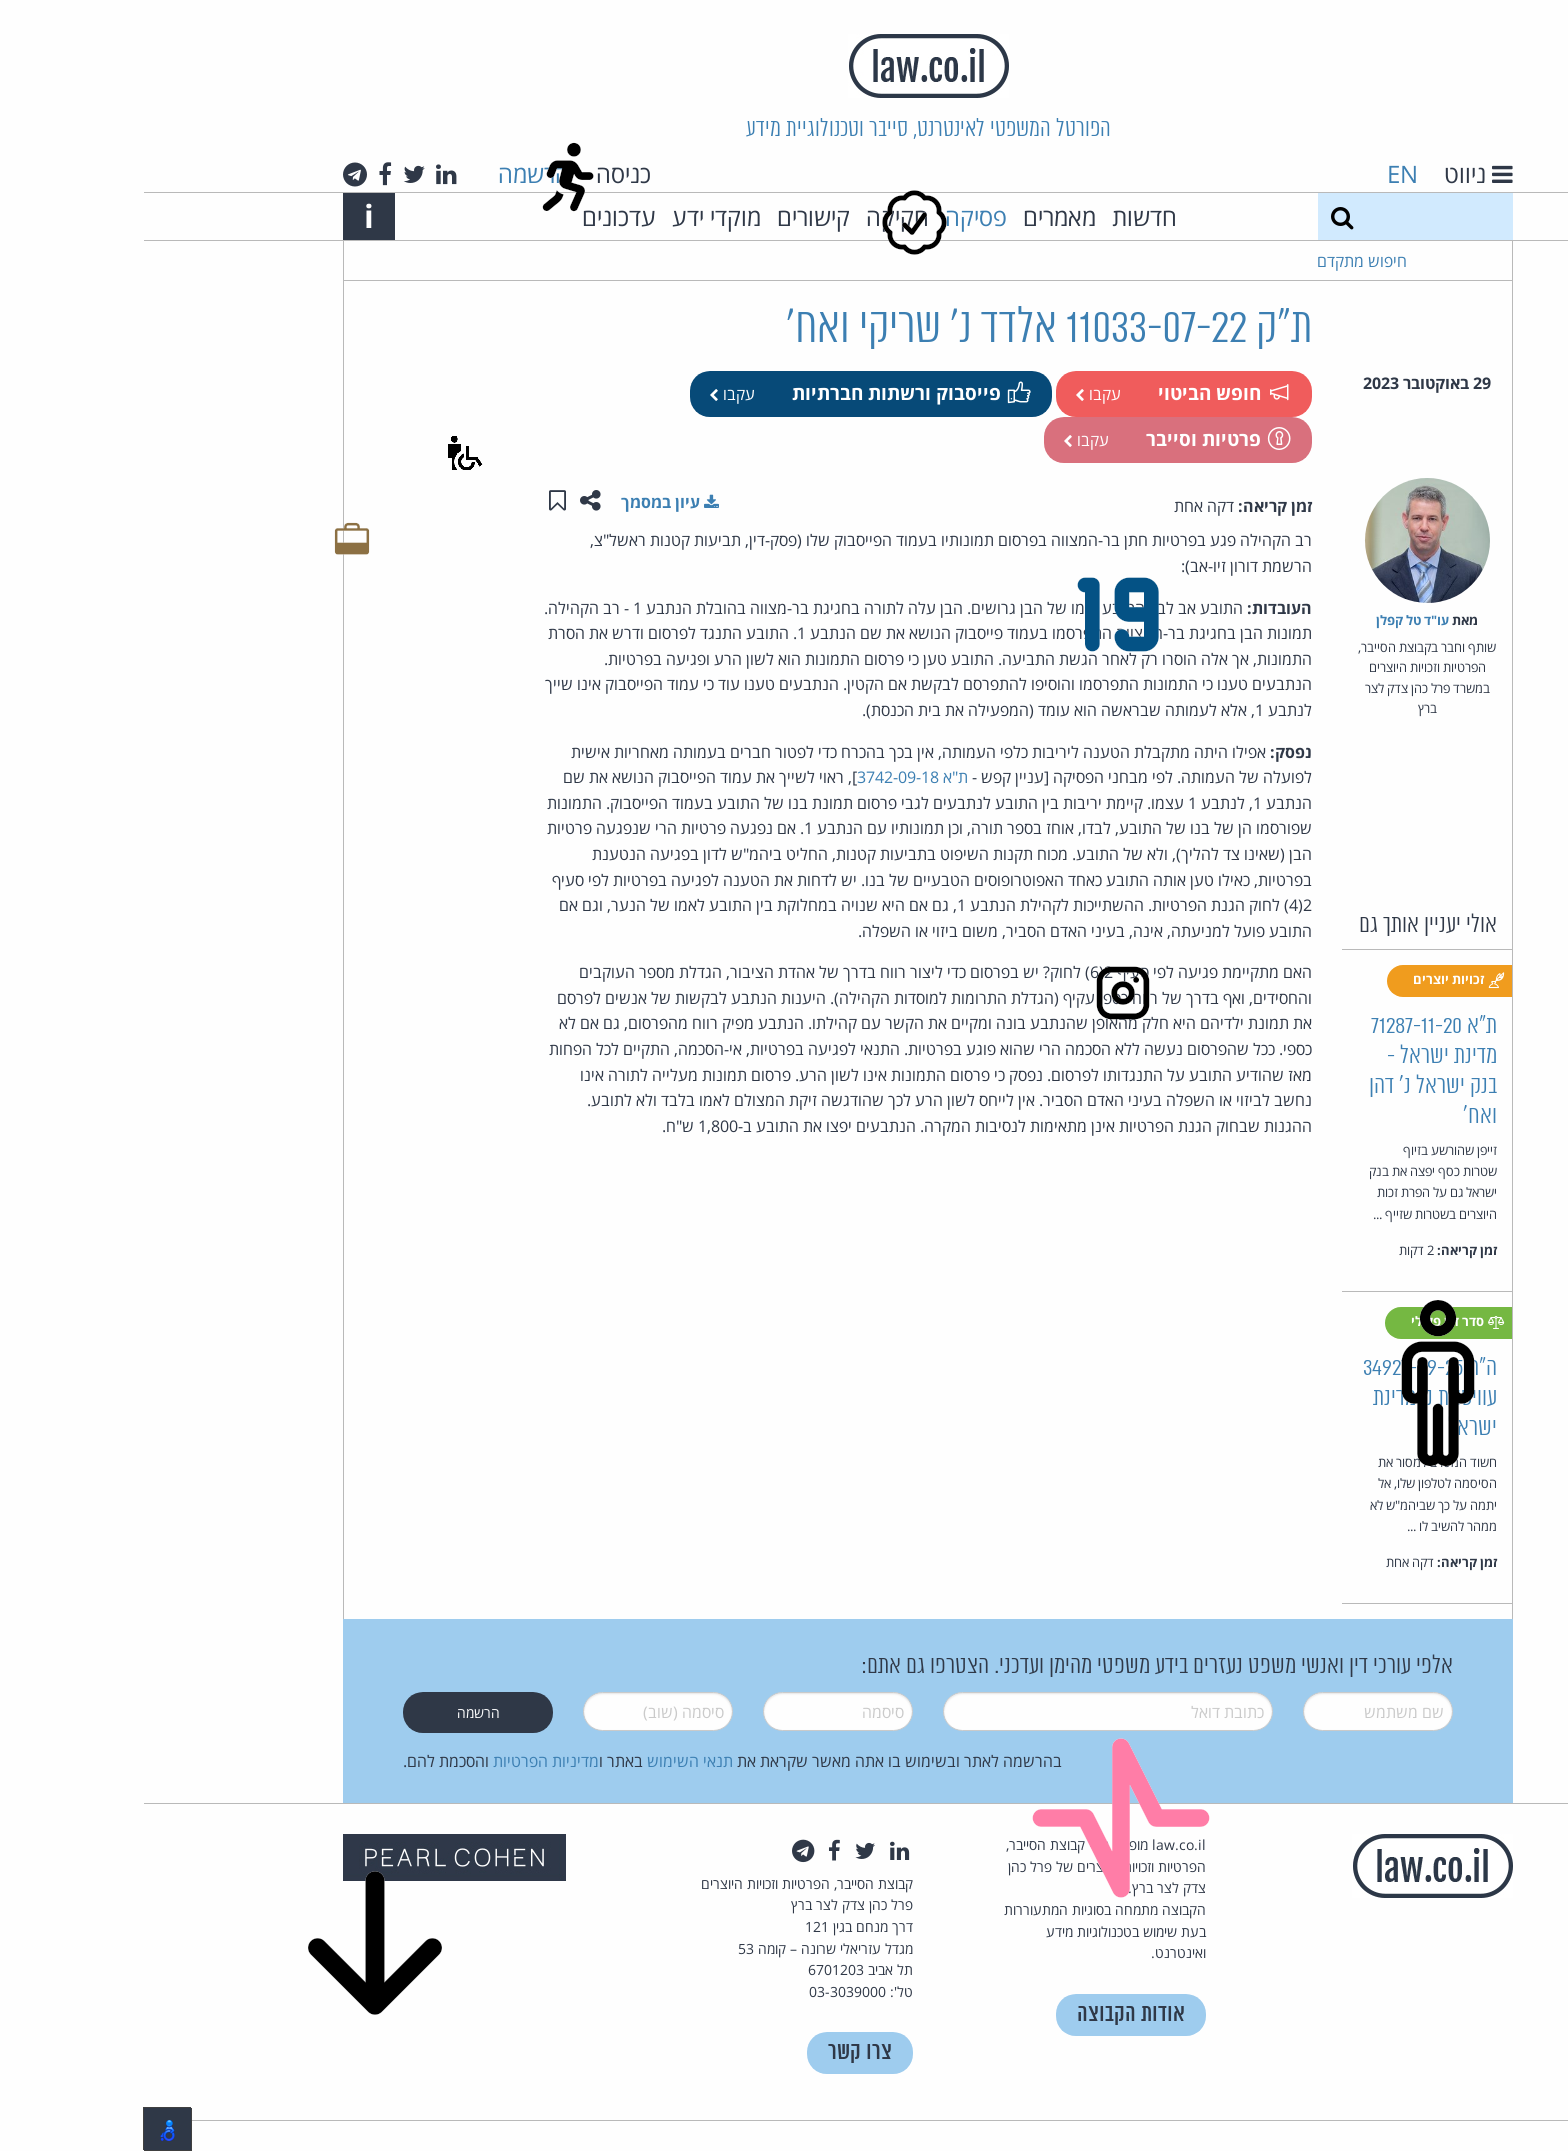 The height and width of the screenshot is (2151, 1568). Describe the element at coordinates (914, 222) in the screenshot. I see `verified account or user badge` at that location.